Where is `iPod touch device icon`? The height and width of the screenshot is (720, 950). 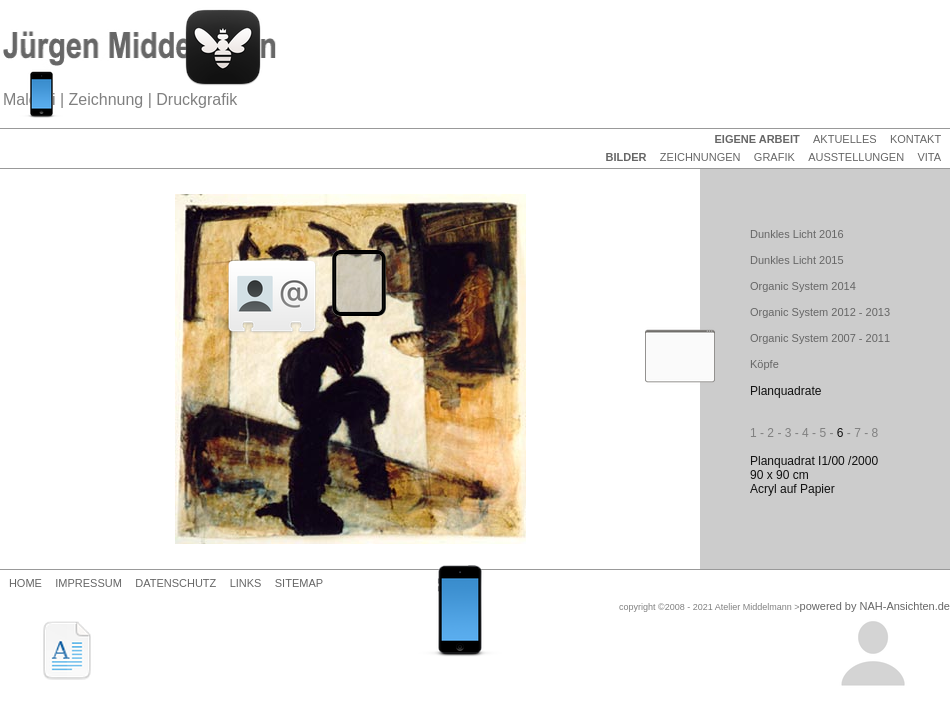 iPod touch device icon is located at coordinates (41, 93).